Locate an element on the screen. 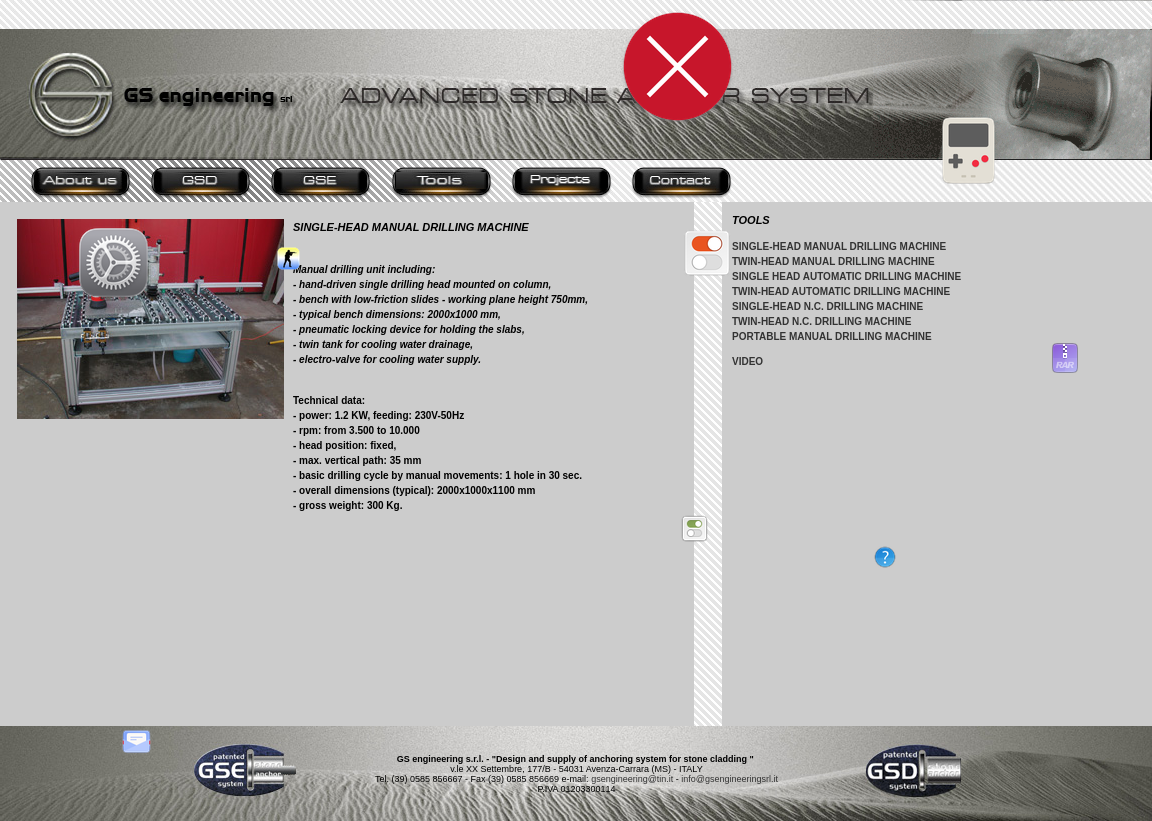 The height and width of the screenshot is (821, 1152). open gnome tweaks to customize desktop settings is located at coordinates (707, 253).